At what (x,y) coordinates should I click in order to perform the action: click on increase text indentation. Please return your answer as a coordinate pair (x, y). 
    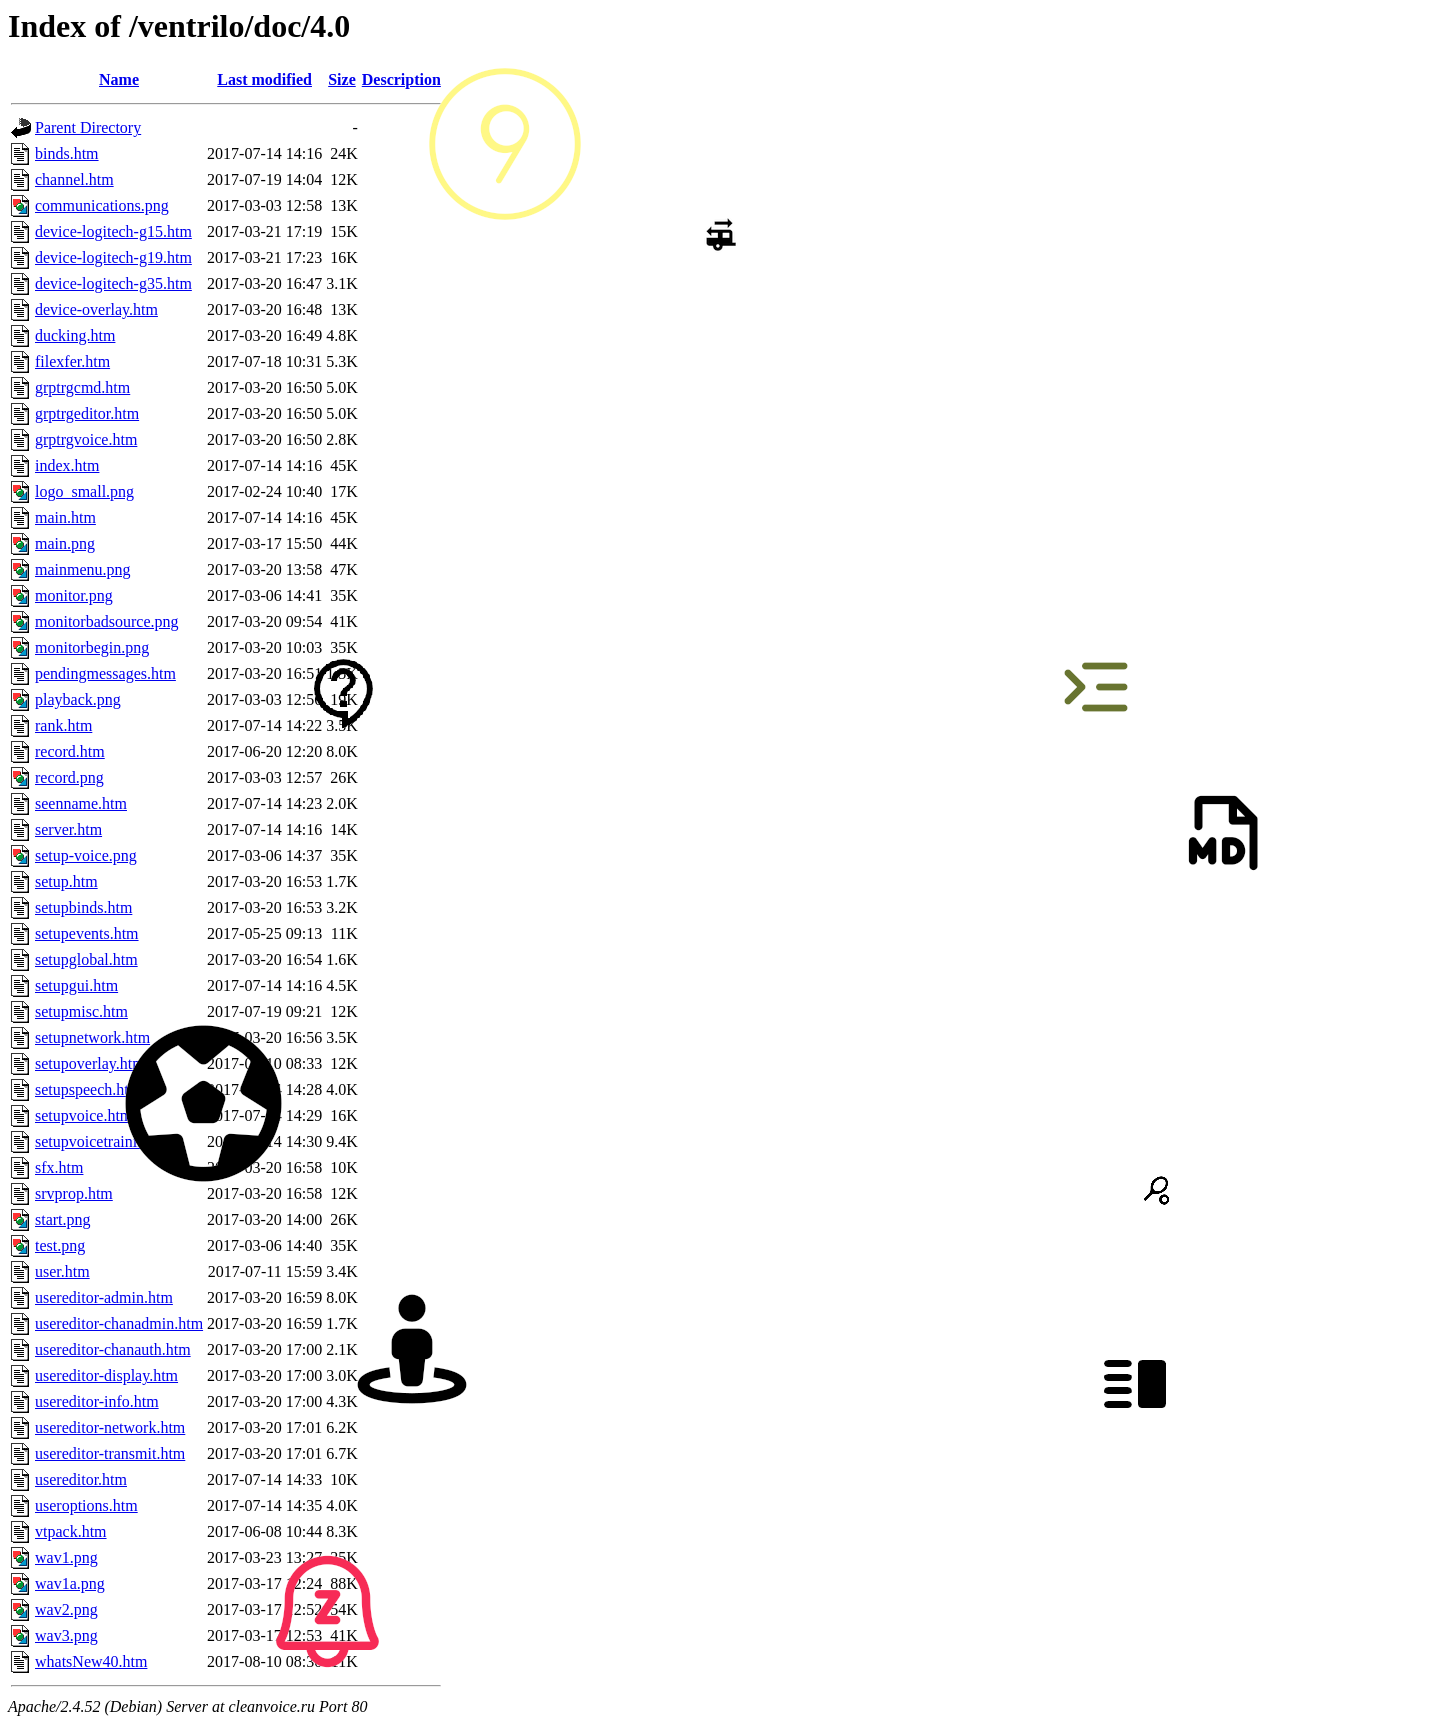
    Looking at the image, I should click on (1096, 687).